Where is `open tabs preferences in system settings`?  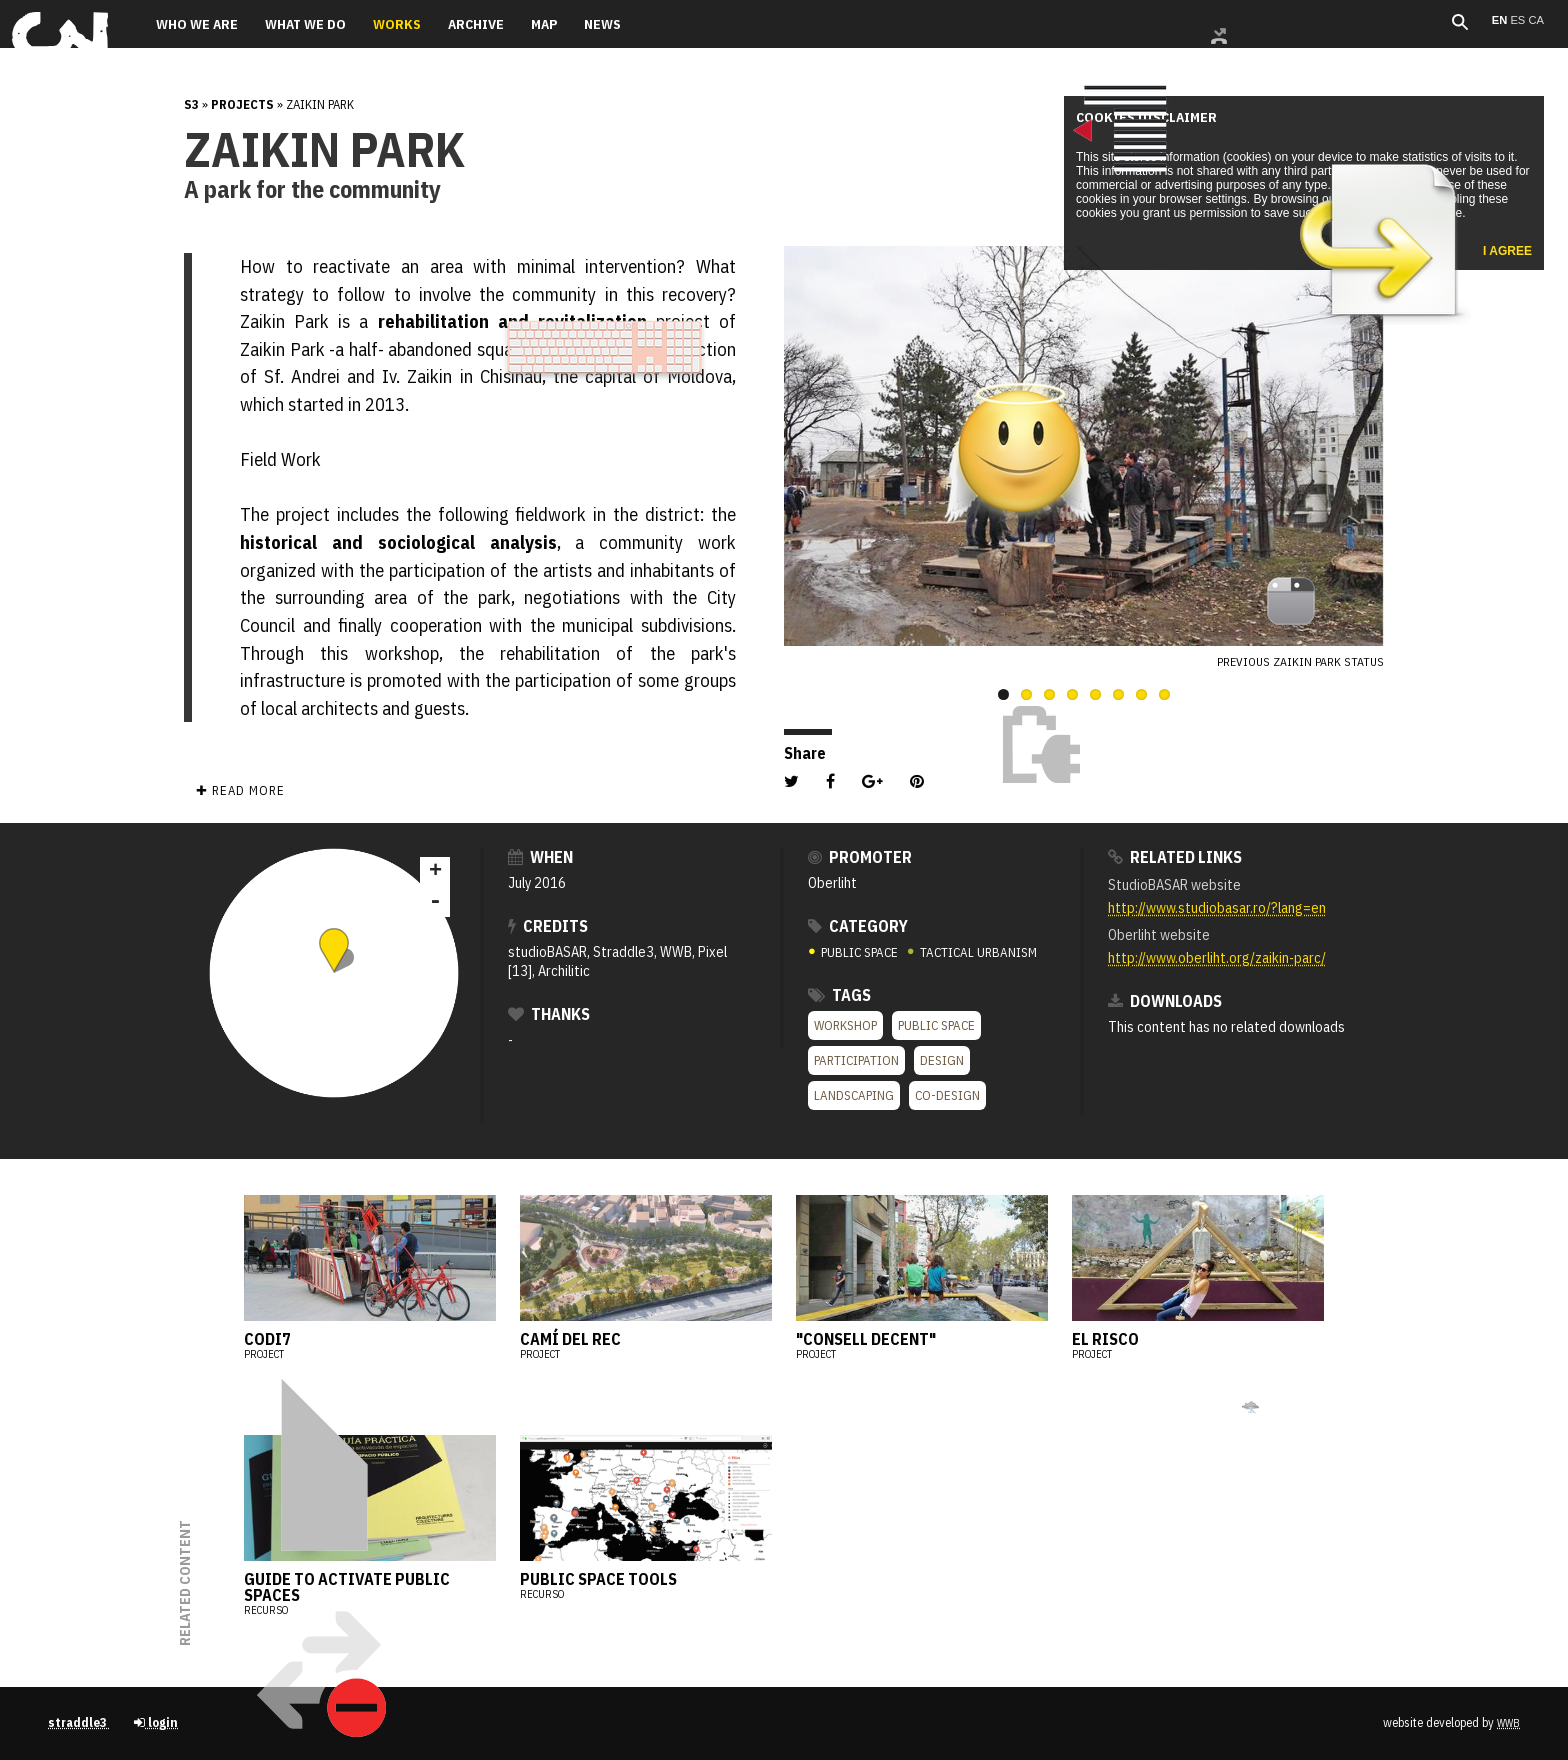 open tabs preferences in system settings is located at coordinates (1291, 602).